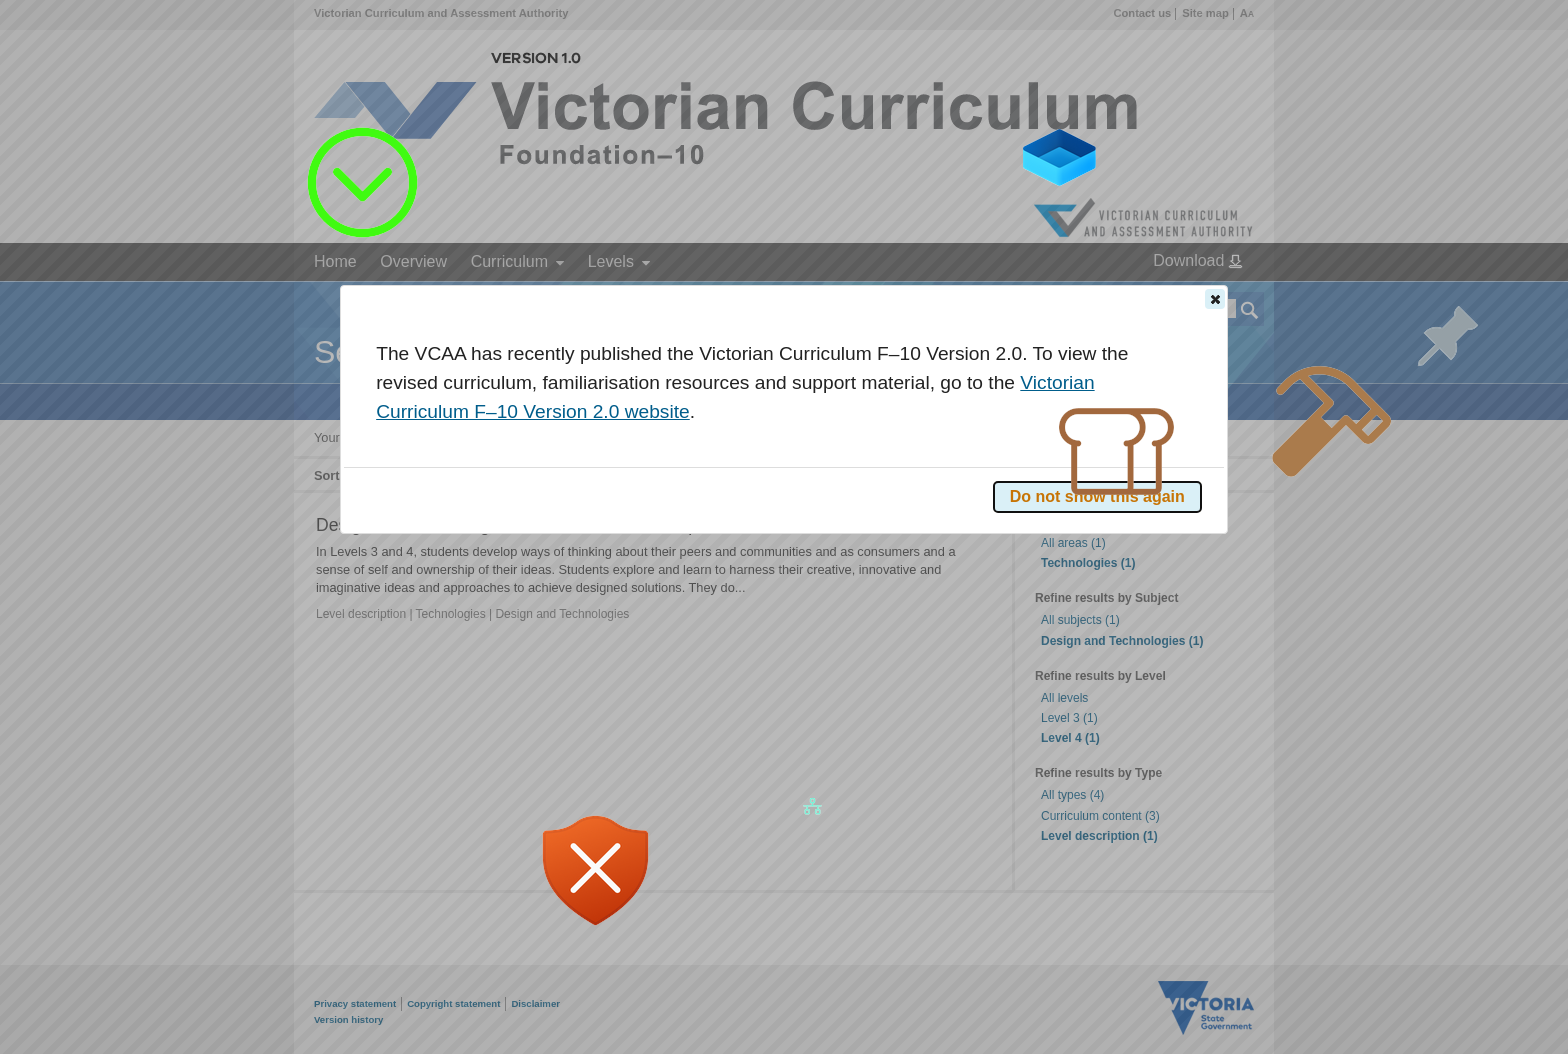  Describe the element at coordinates (595, 870) in the screenshot. I see `indicates a security error or protection failure` at that location.